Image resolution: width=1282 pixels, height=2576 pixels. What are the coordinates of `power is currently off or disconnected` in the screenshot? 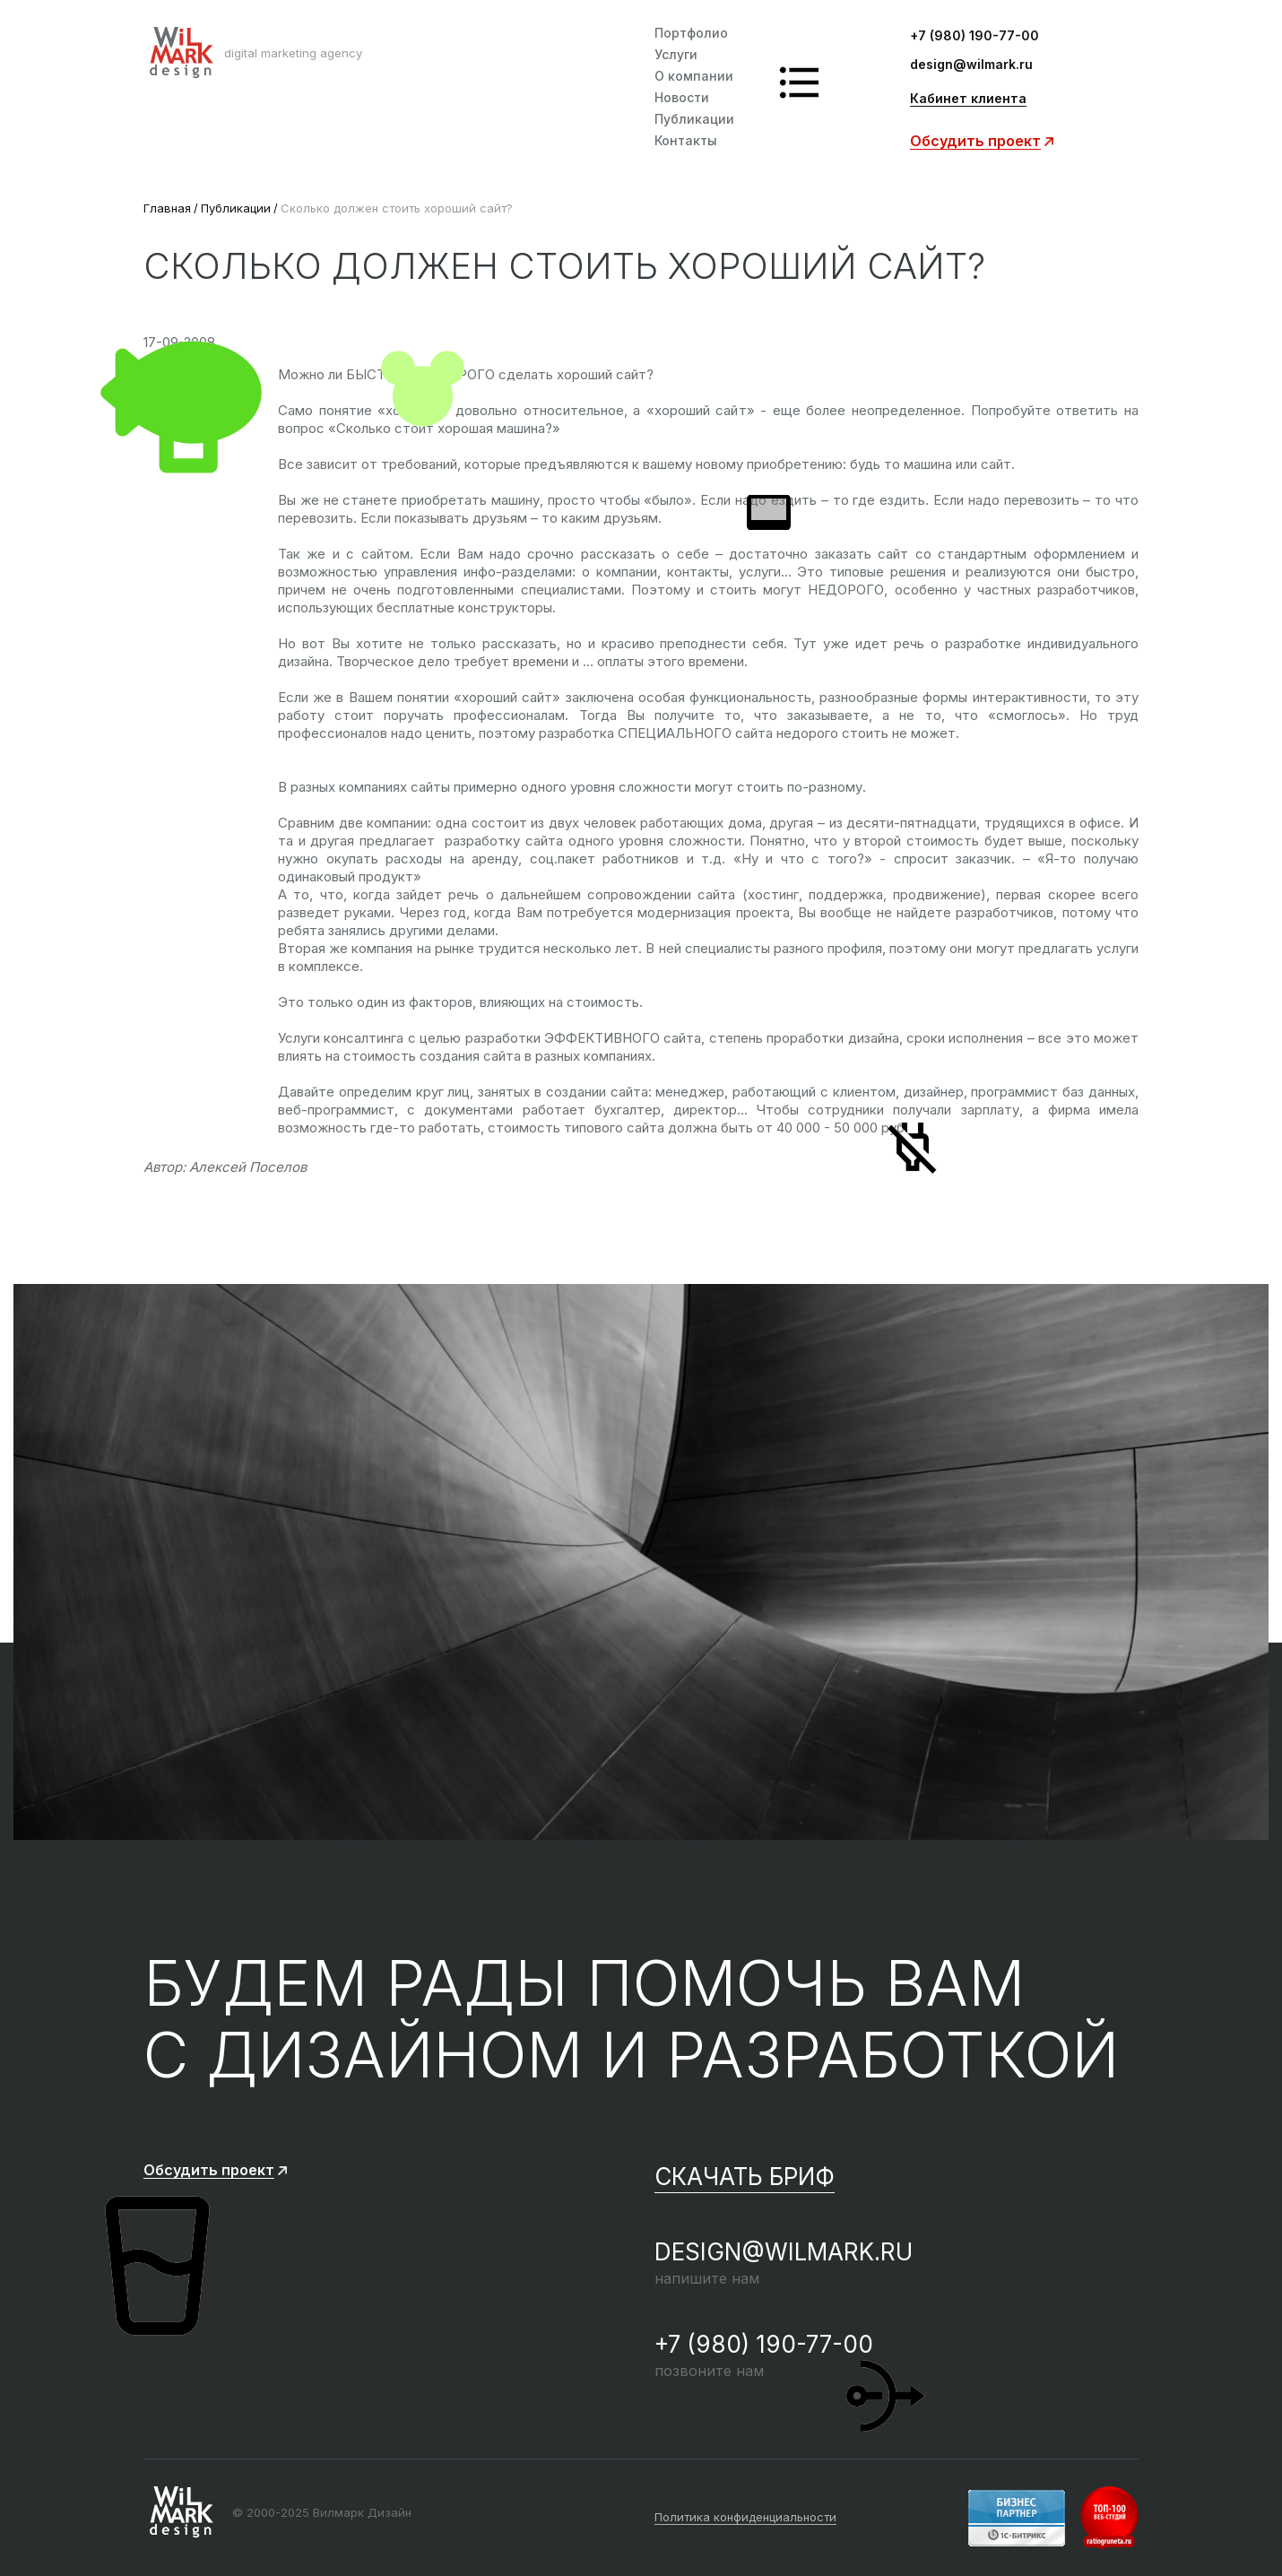 It's located at (913, 1147).